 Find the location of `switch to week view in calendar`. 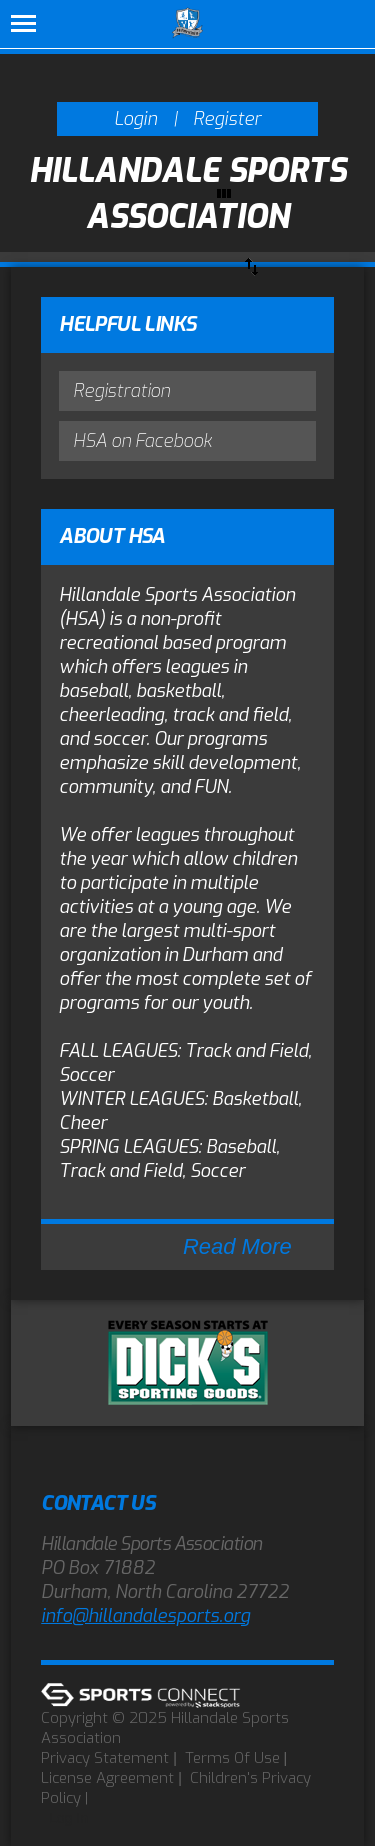

switch to week view in calendar is located at coordinates (224, 193).